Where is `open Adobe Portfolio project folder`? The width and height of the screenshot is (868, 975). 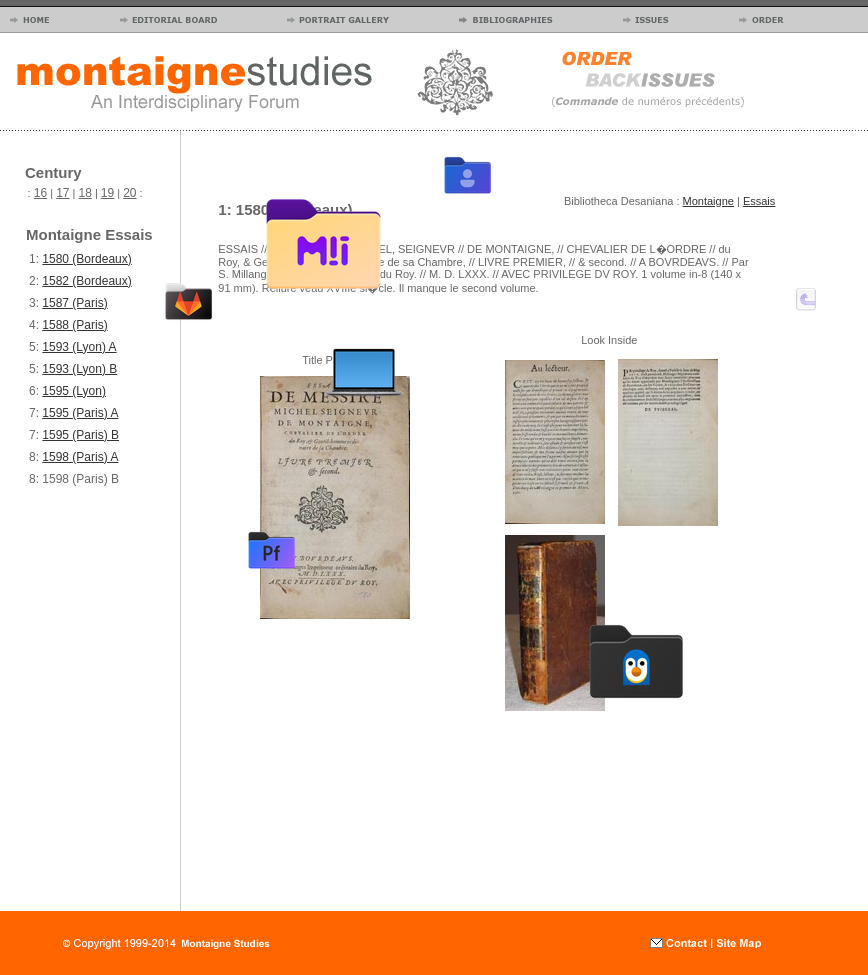 open Adobe Portfolio project folder is located at coordinates (271, 551).